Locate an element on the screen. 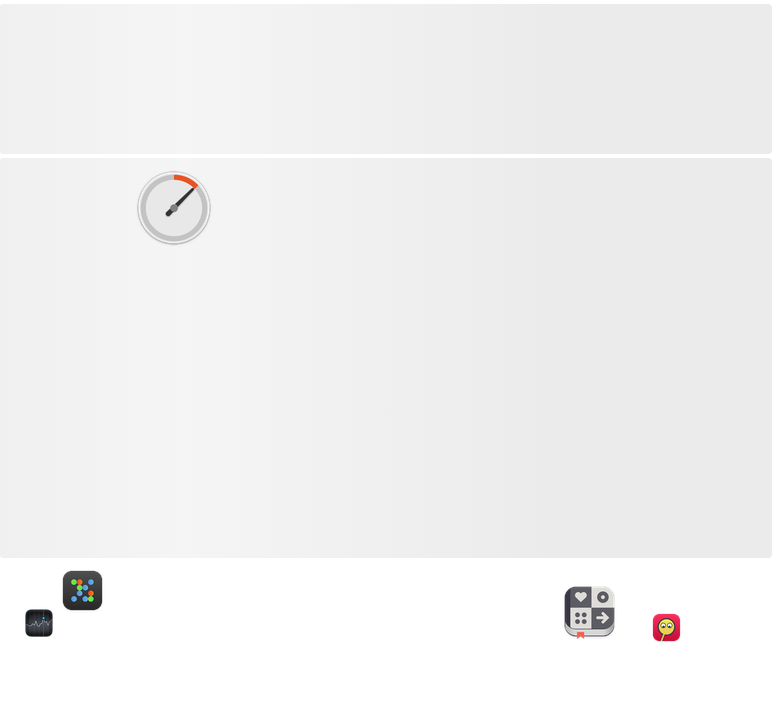 This screenshot has height=720, width=772. launch gnome five or more puzzle game is located at coordinates (82, 590).